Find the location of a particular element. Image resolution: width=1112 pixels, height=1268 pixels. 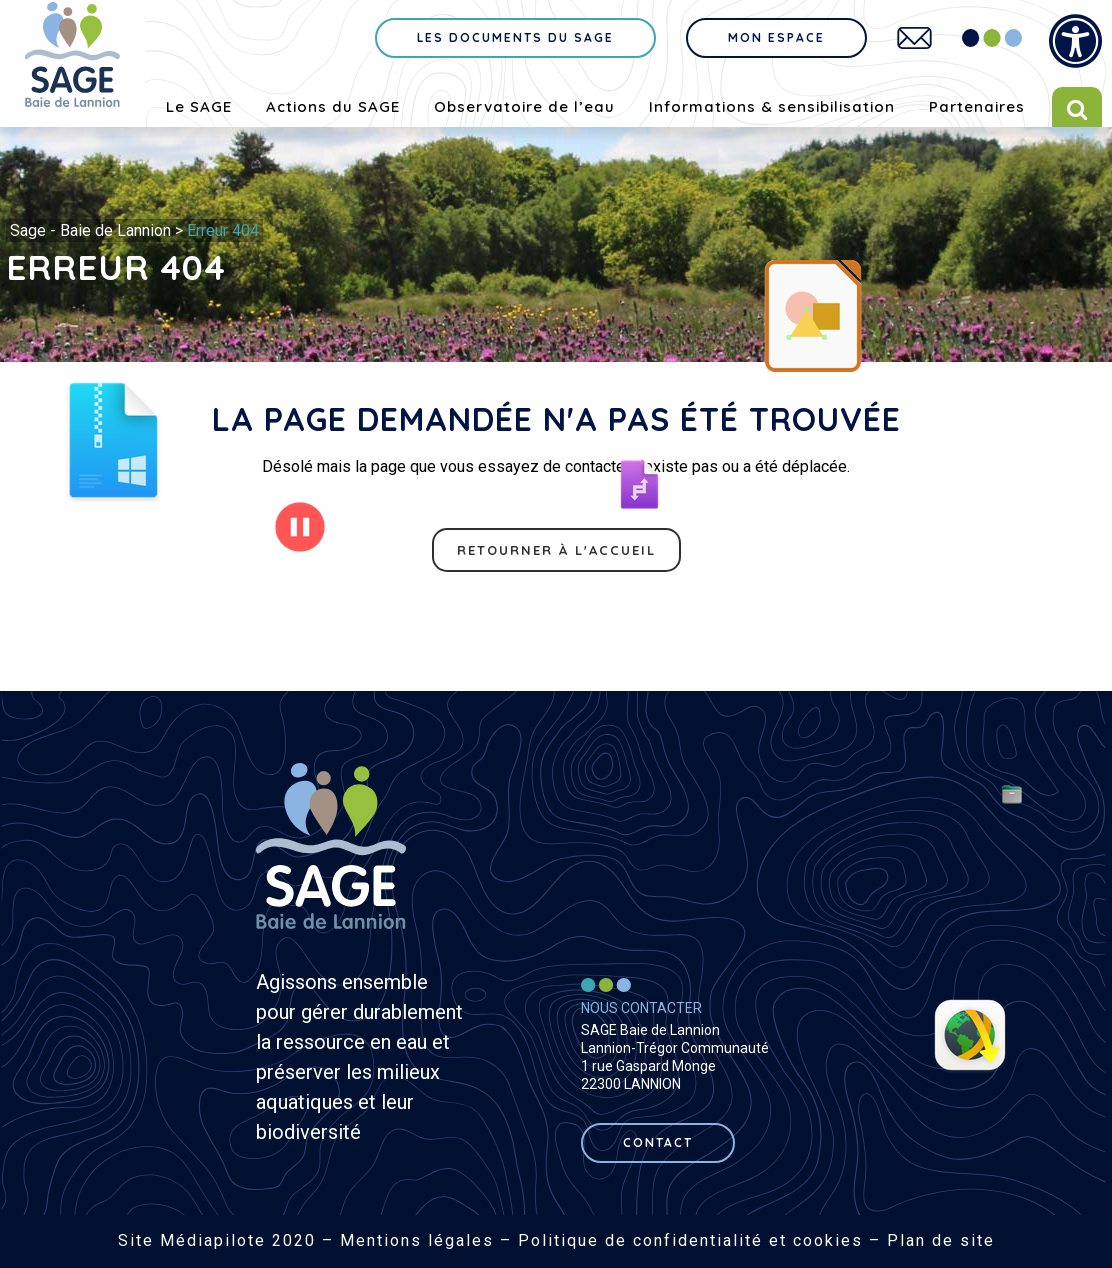

a compressed windows executable file is located at coordinates (113, 442).